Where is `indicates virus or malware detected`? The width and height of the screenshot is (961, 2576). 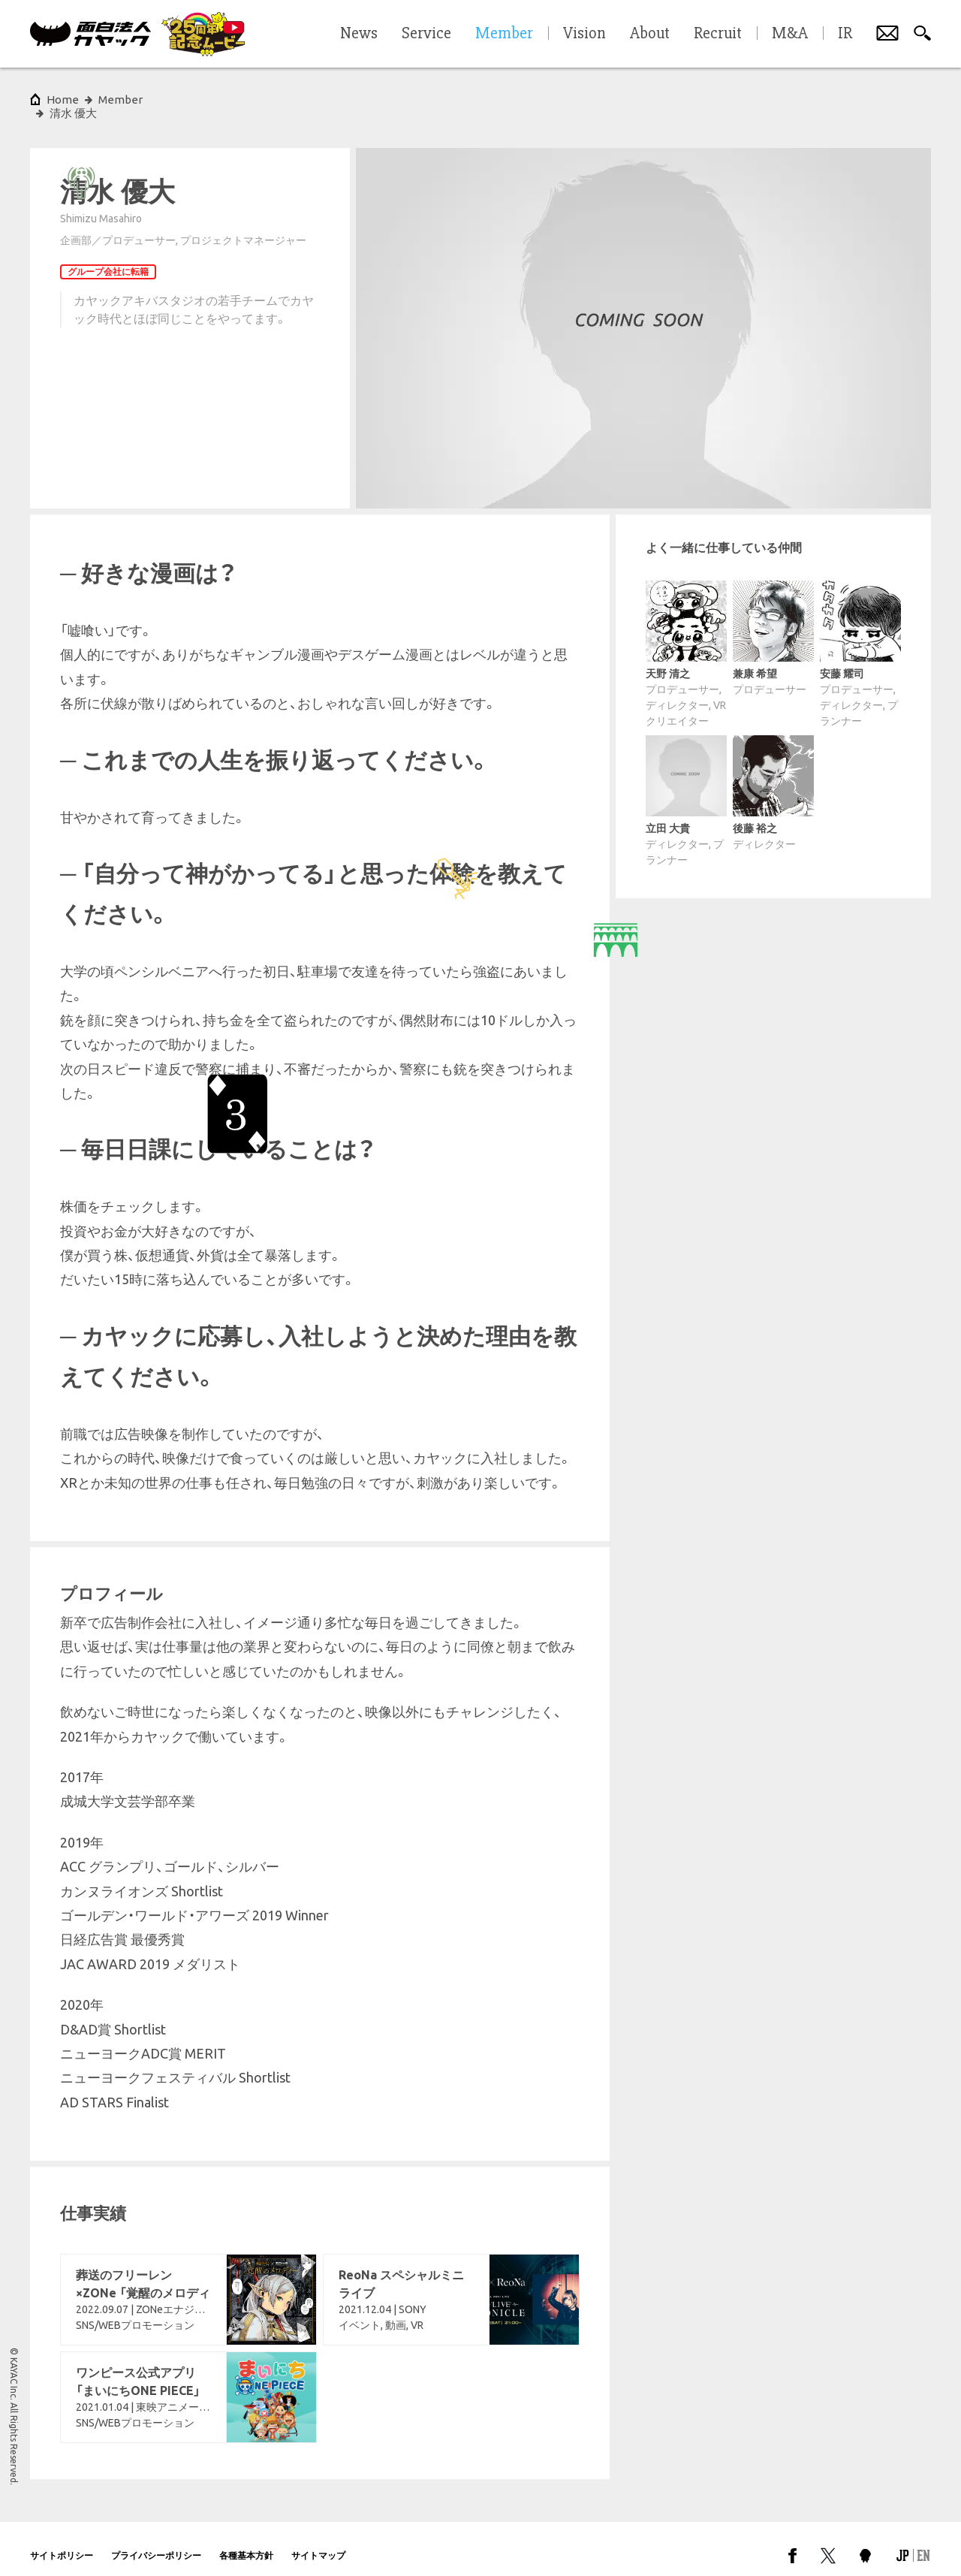 indicates virus or malware detected is located at coordinates (456, 878).